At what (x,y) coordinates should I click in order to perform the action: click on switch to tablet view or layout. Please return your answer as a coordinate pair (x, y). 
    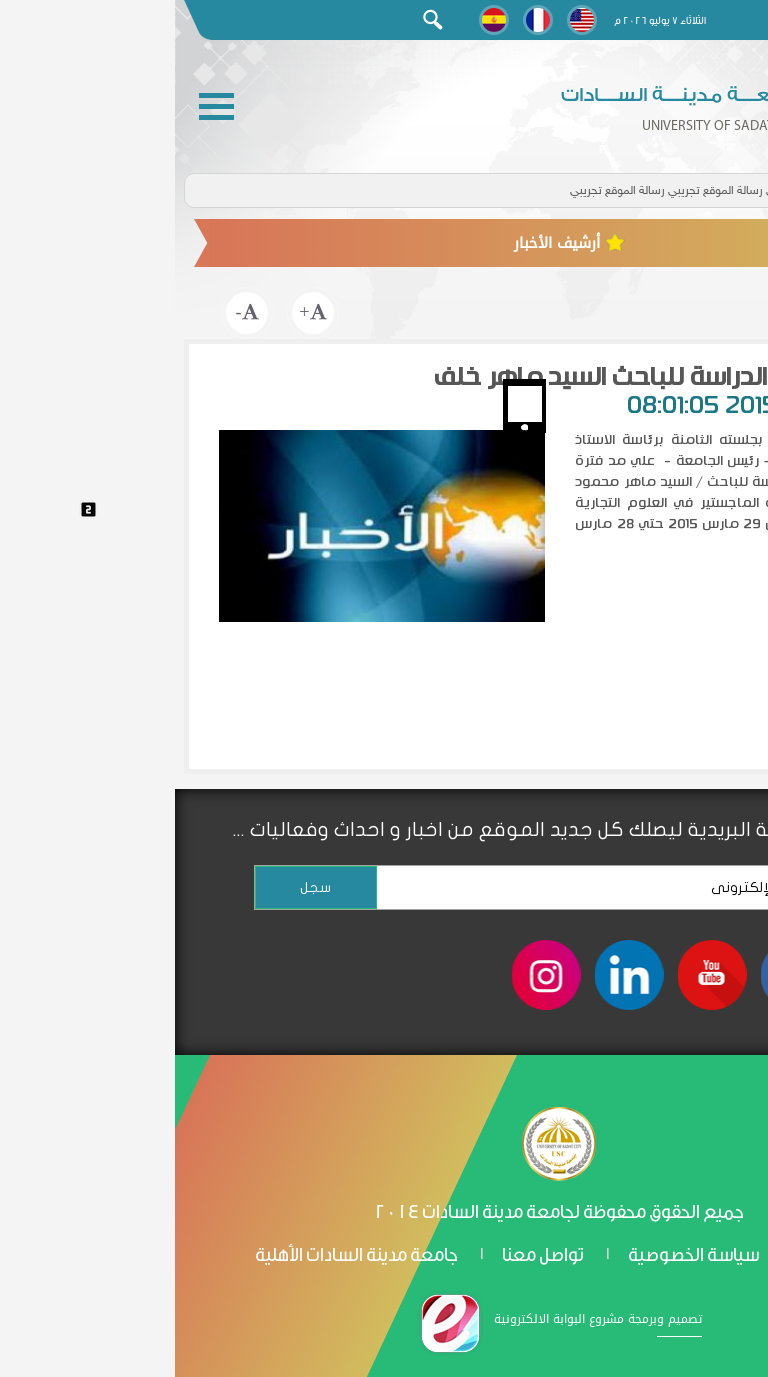
    Looking at the image, I should click on (526, 406).